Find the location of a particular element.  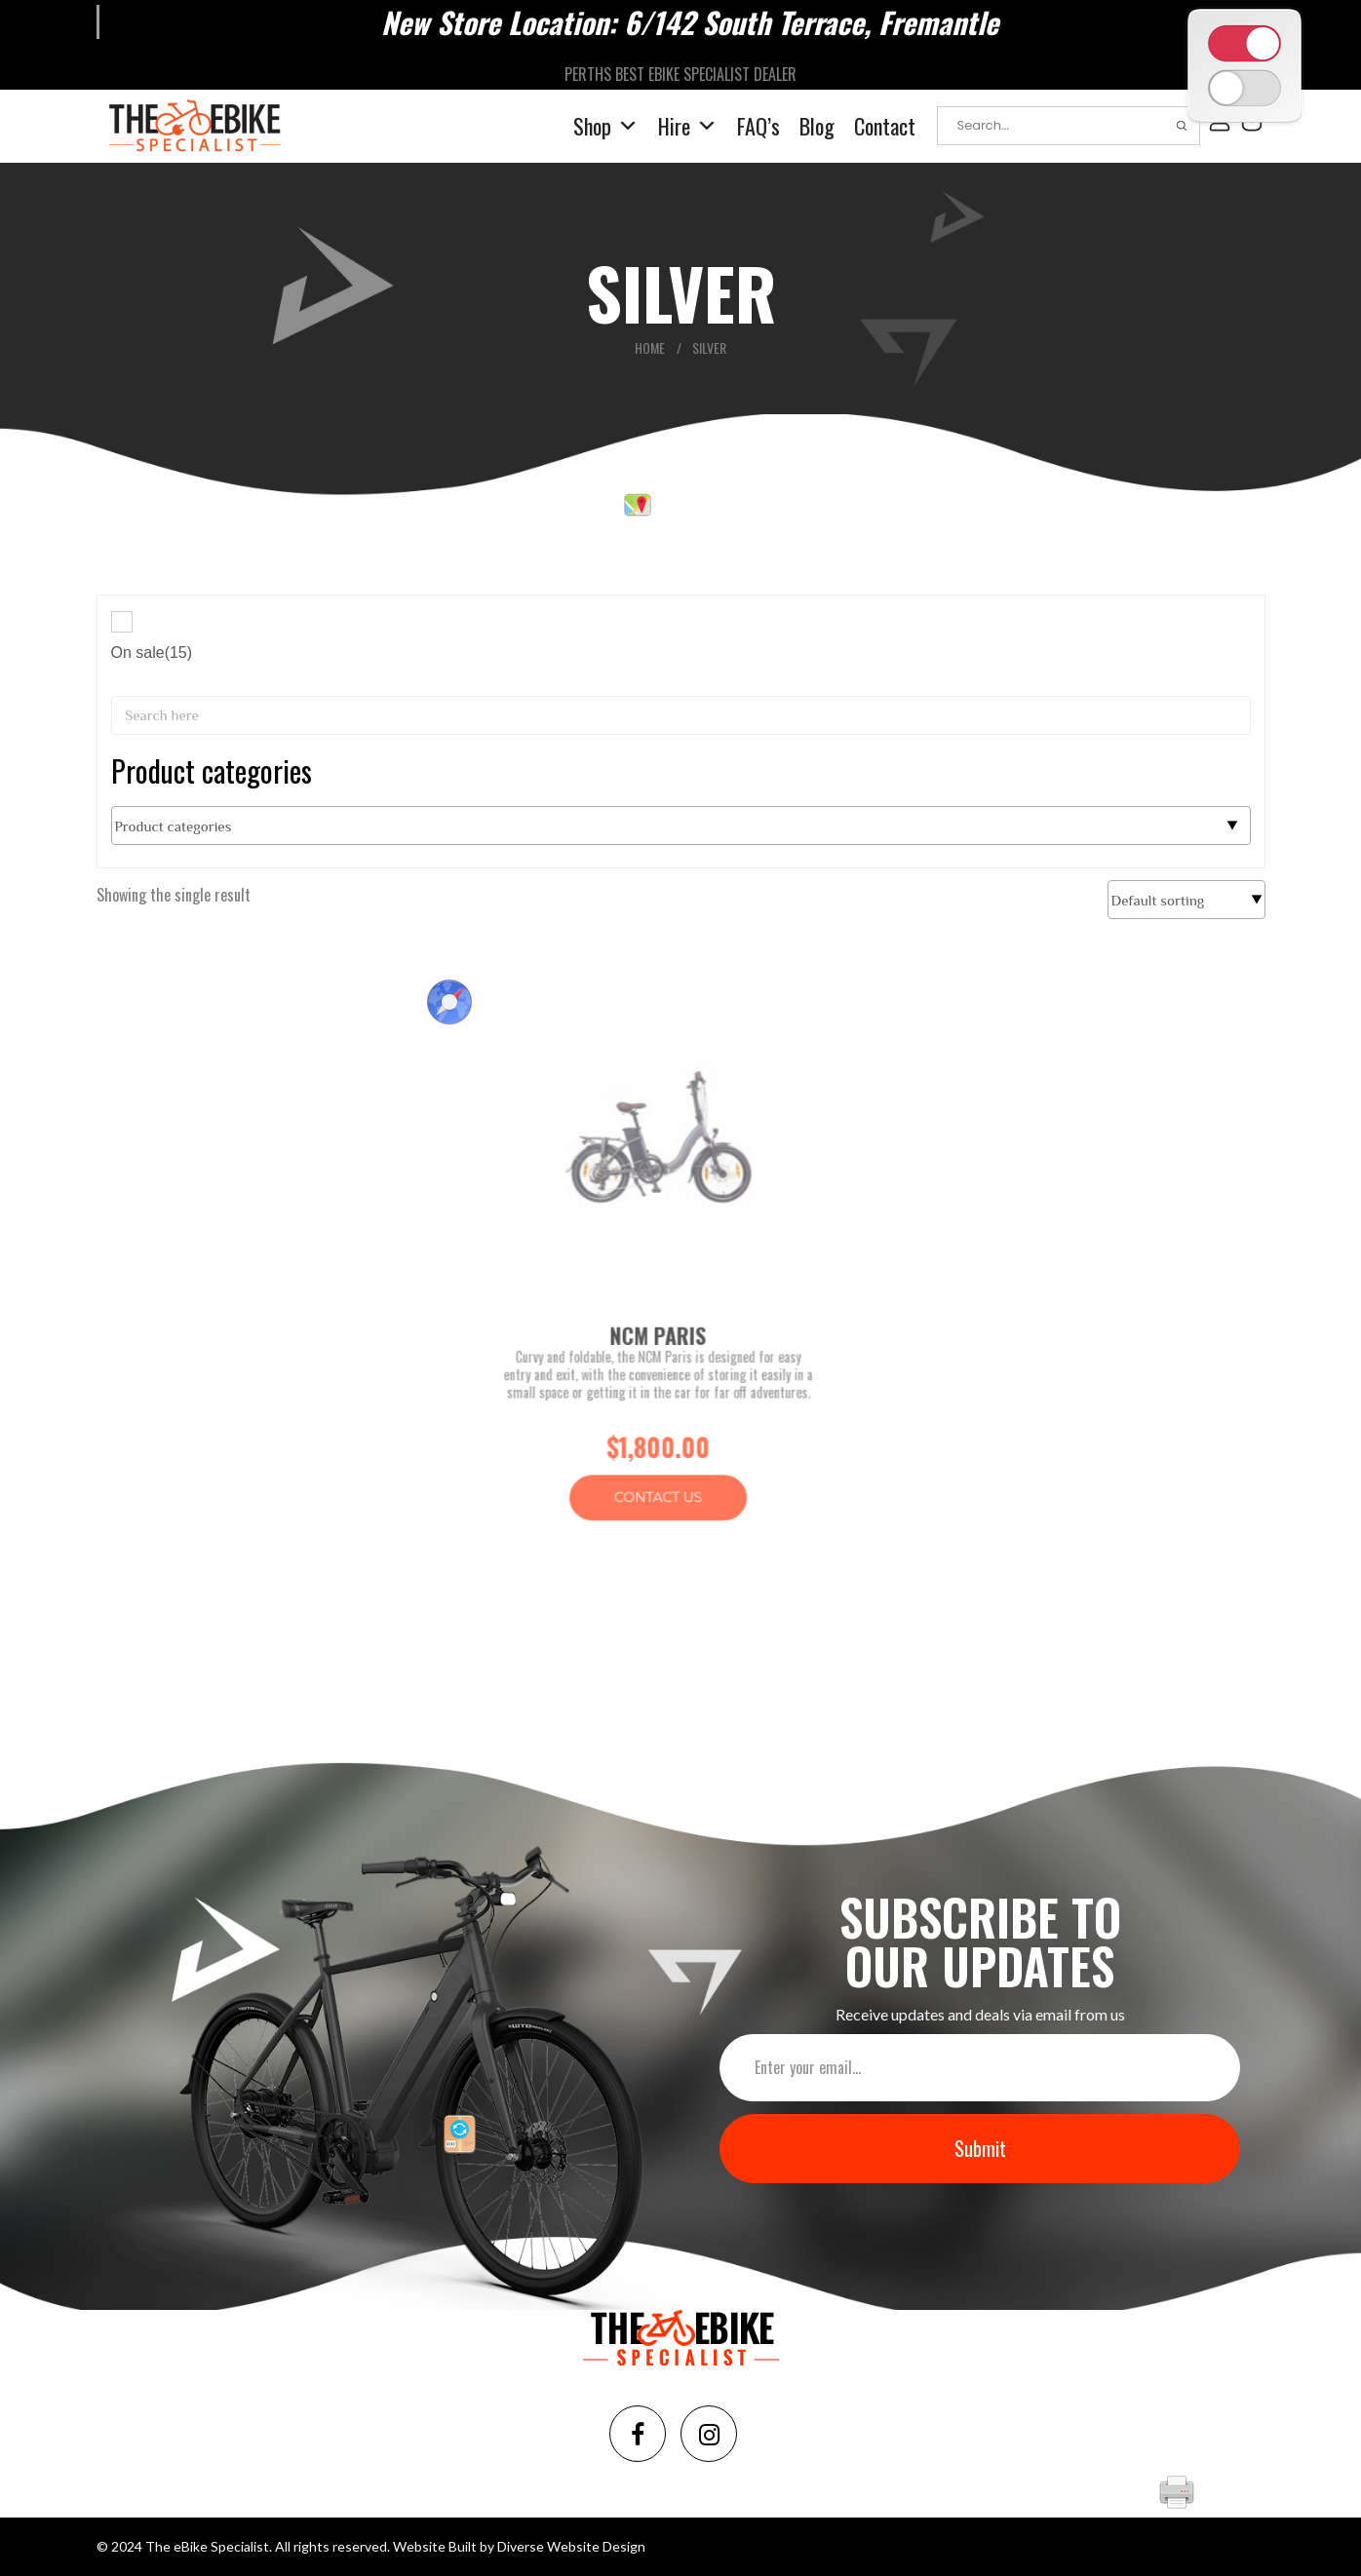

access printer settings and devices is located at coordinates (1177, 2492).